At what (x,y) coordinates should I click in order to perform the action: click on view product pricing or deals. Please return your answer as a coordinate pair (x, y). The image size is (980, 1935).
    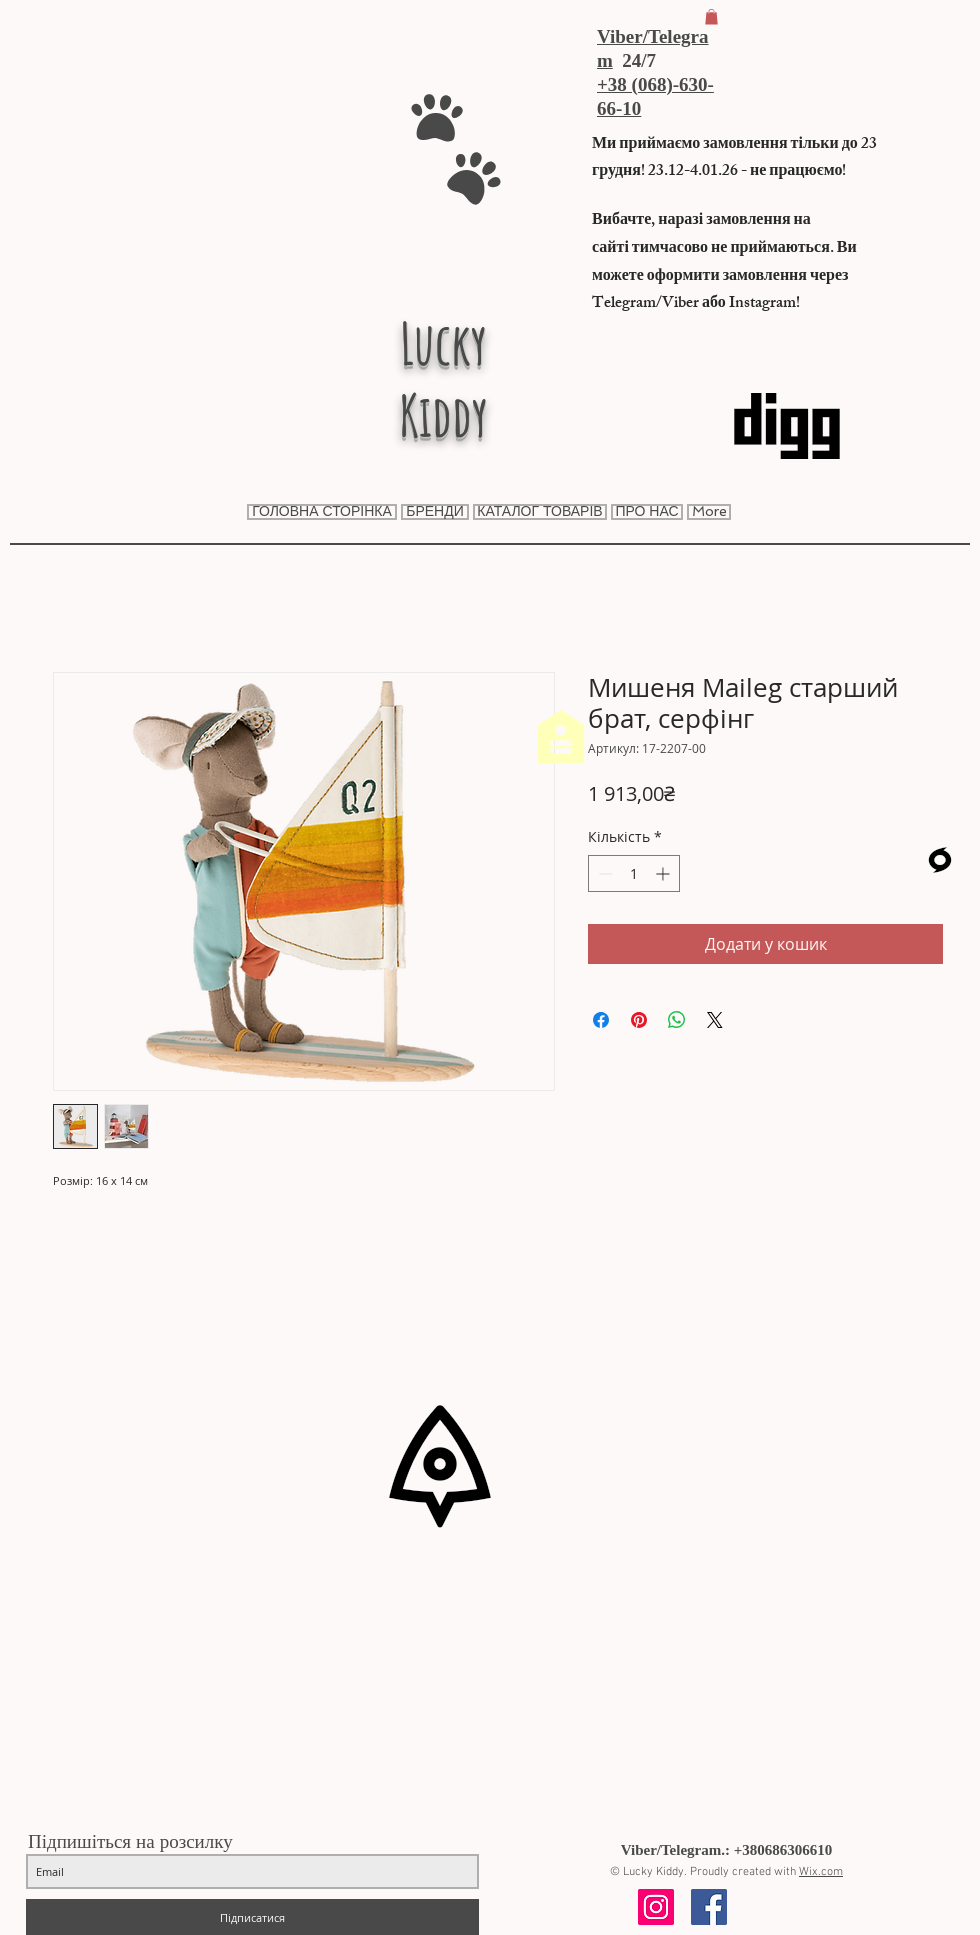
    Looking at the image, I should click on (561, 738).